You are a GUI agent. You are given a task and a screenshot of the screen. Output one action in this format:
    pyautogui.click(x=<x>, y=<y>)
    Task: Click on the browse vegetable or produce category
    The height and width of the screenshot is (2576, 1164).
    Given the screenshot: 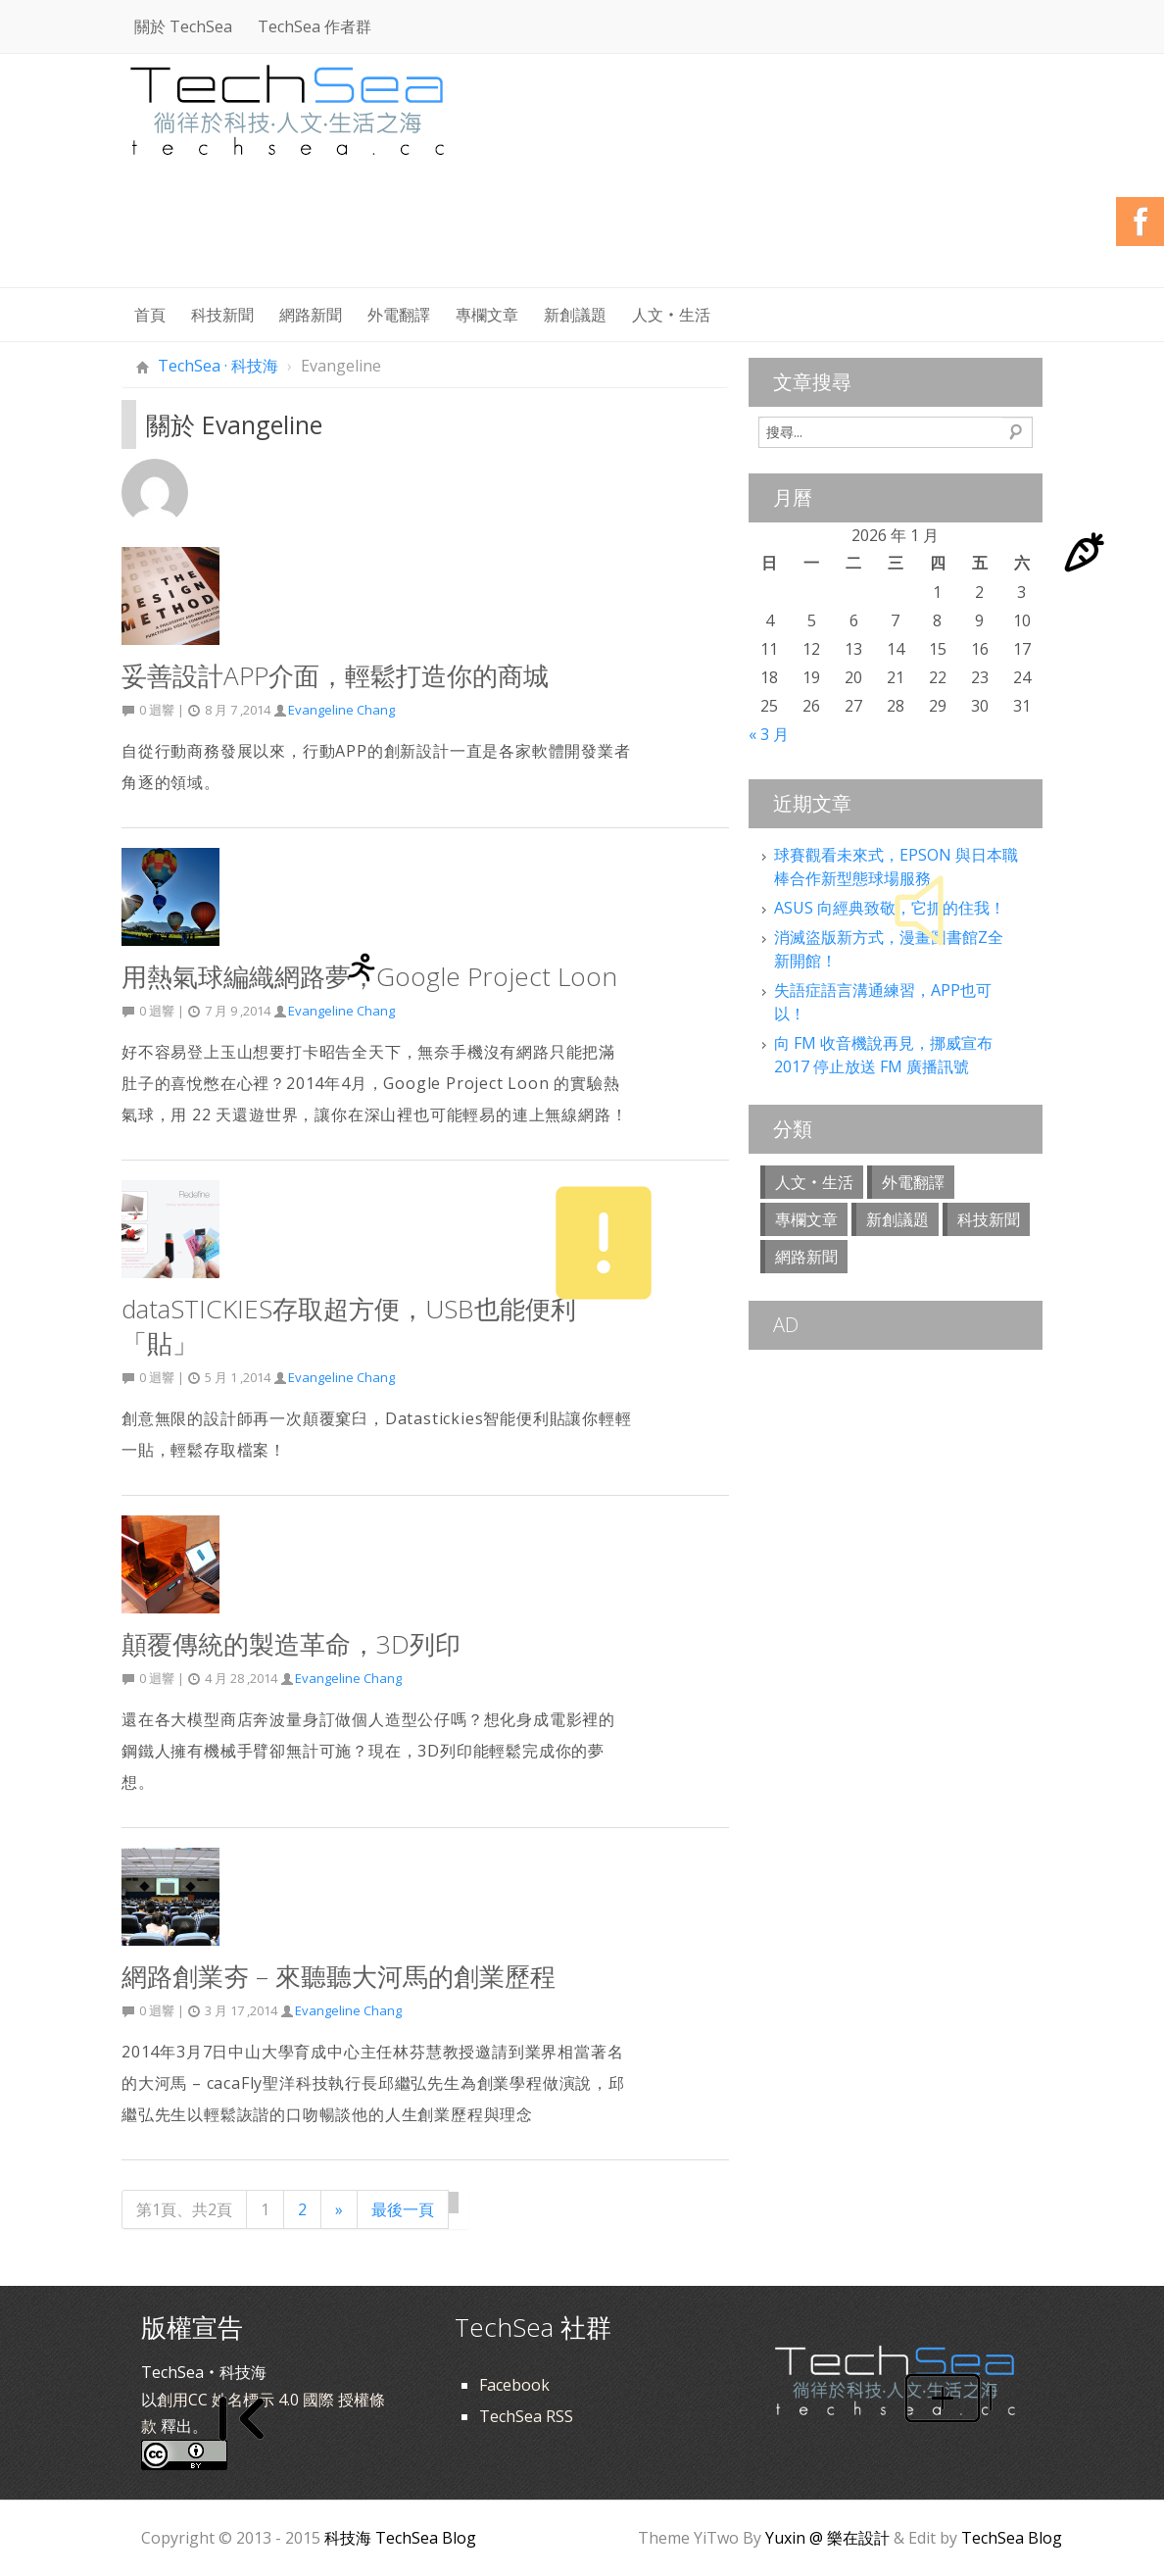 What is the action you would take?
    pyautogui.click(x=1084, y=553)
    